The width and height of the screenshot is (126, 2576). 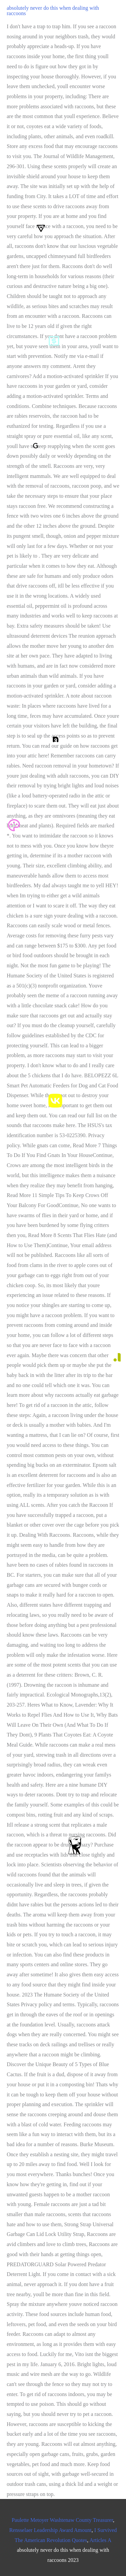 What do you see at coordinates (75, 1845) in the screenshot?
I see `kingston technology company logo` at bounding box center [75, 1845].